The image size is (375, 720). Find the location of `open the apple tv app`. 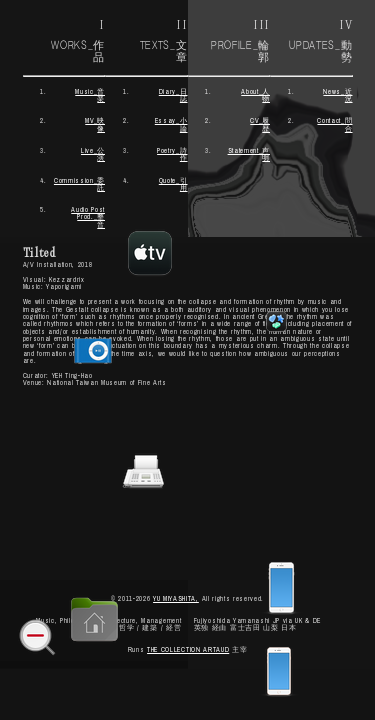

open the apple tv app is located at coordinates (150, 253).